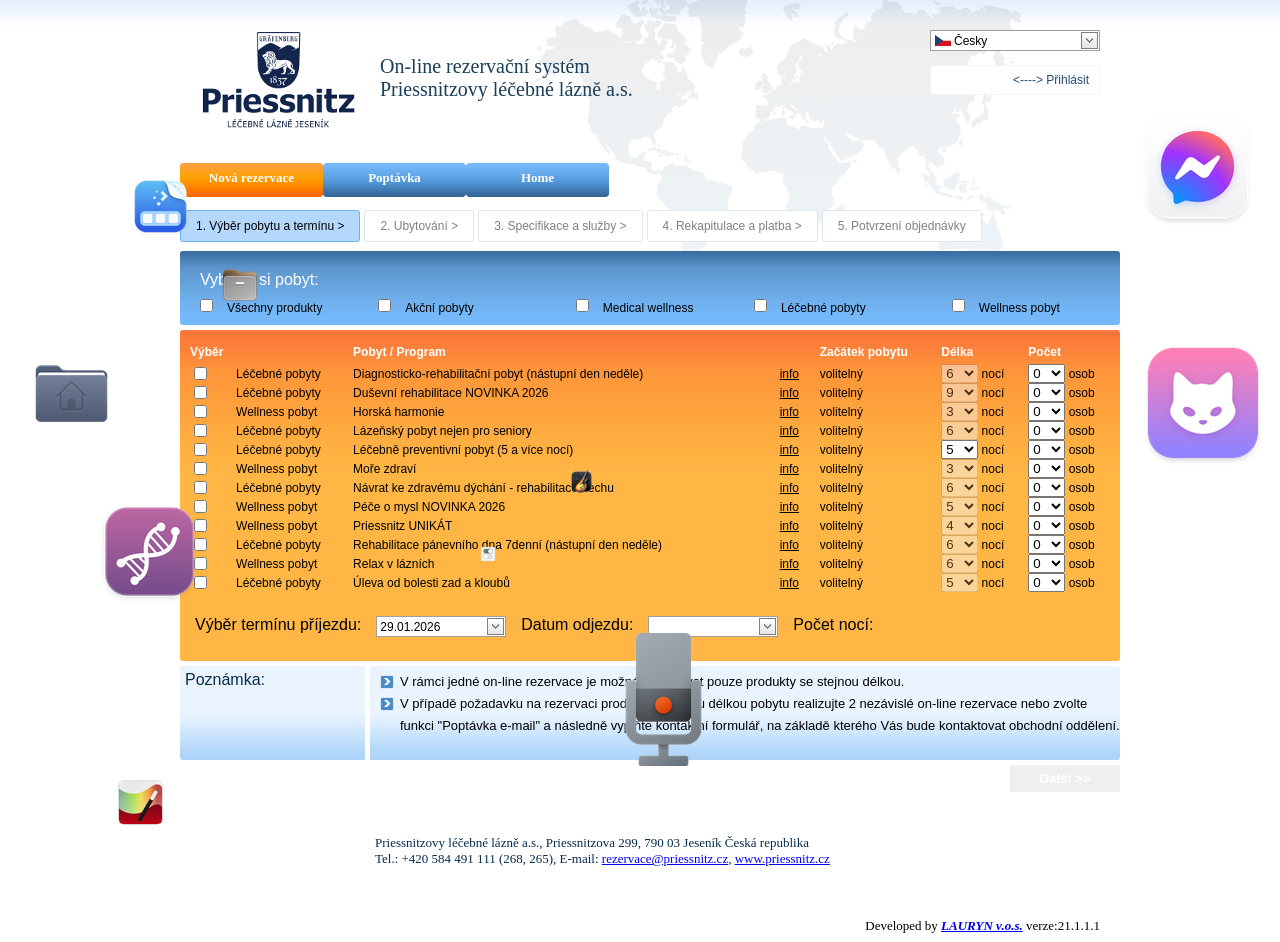  Describe the element at coordinates (149, 551) in the screenshot. I see `open science and education applications` at that location.